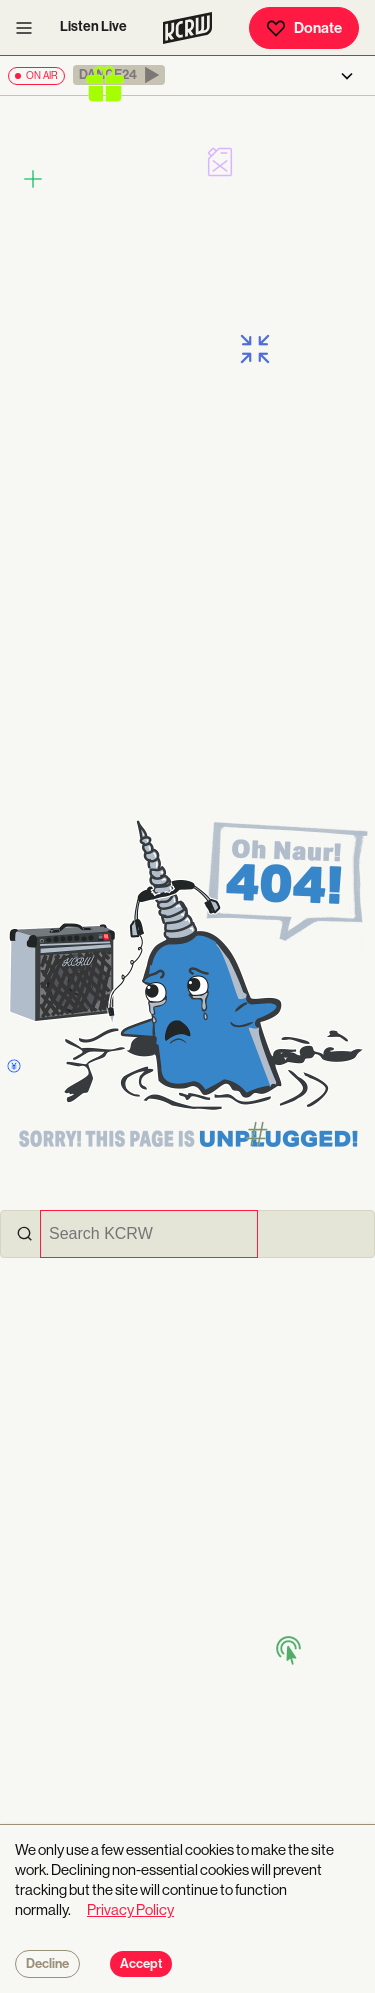 The height and width of the screenshot is (1993, 375). What do you see at coordinates (105, 84) in the screenshot?
I see `access gifts or rewards` at bounding box center [105, 84].